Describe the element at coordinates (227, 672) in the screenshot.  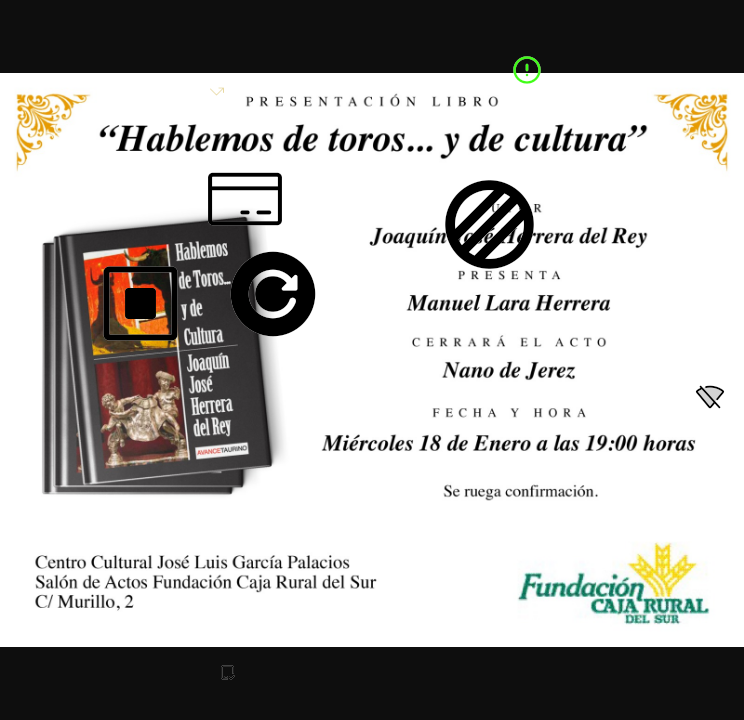
I see `ipad successfully connected or paired` at that location.